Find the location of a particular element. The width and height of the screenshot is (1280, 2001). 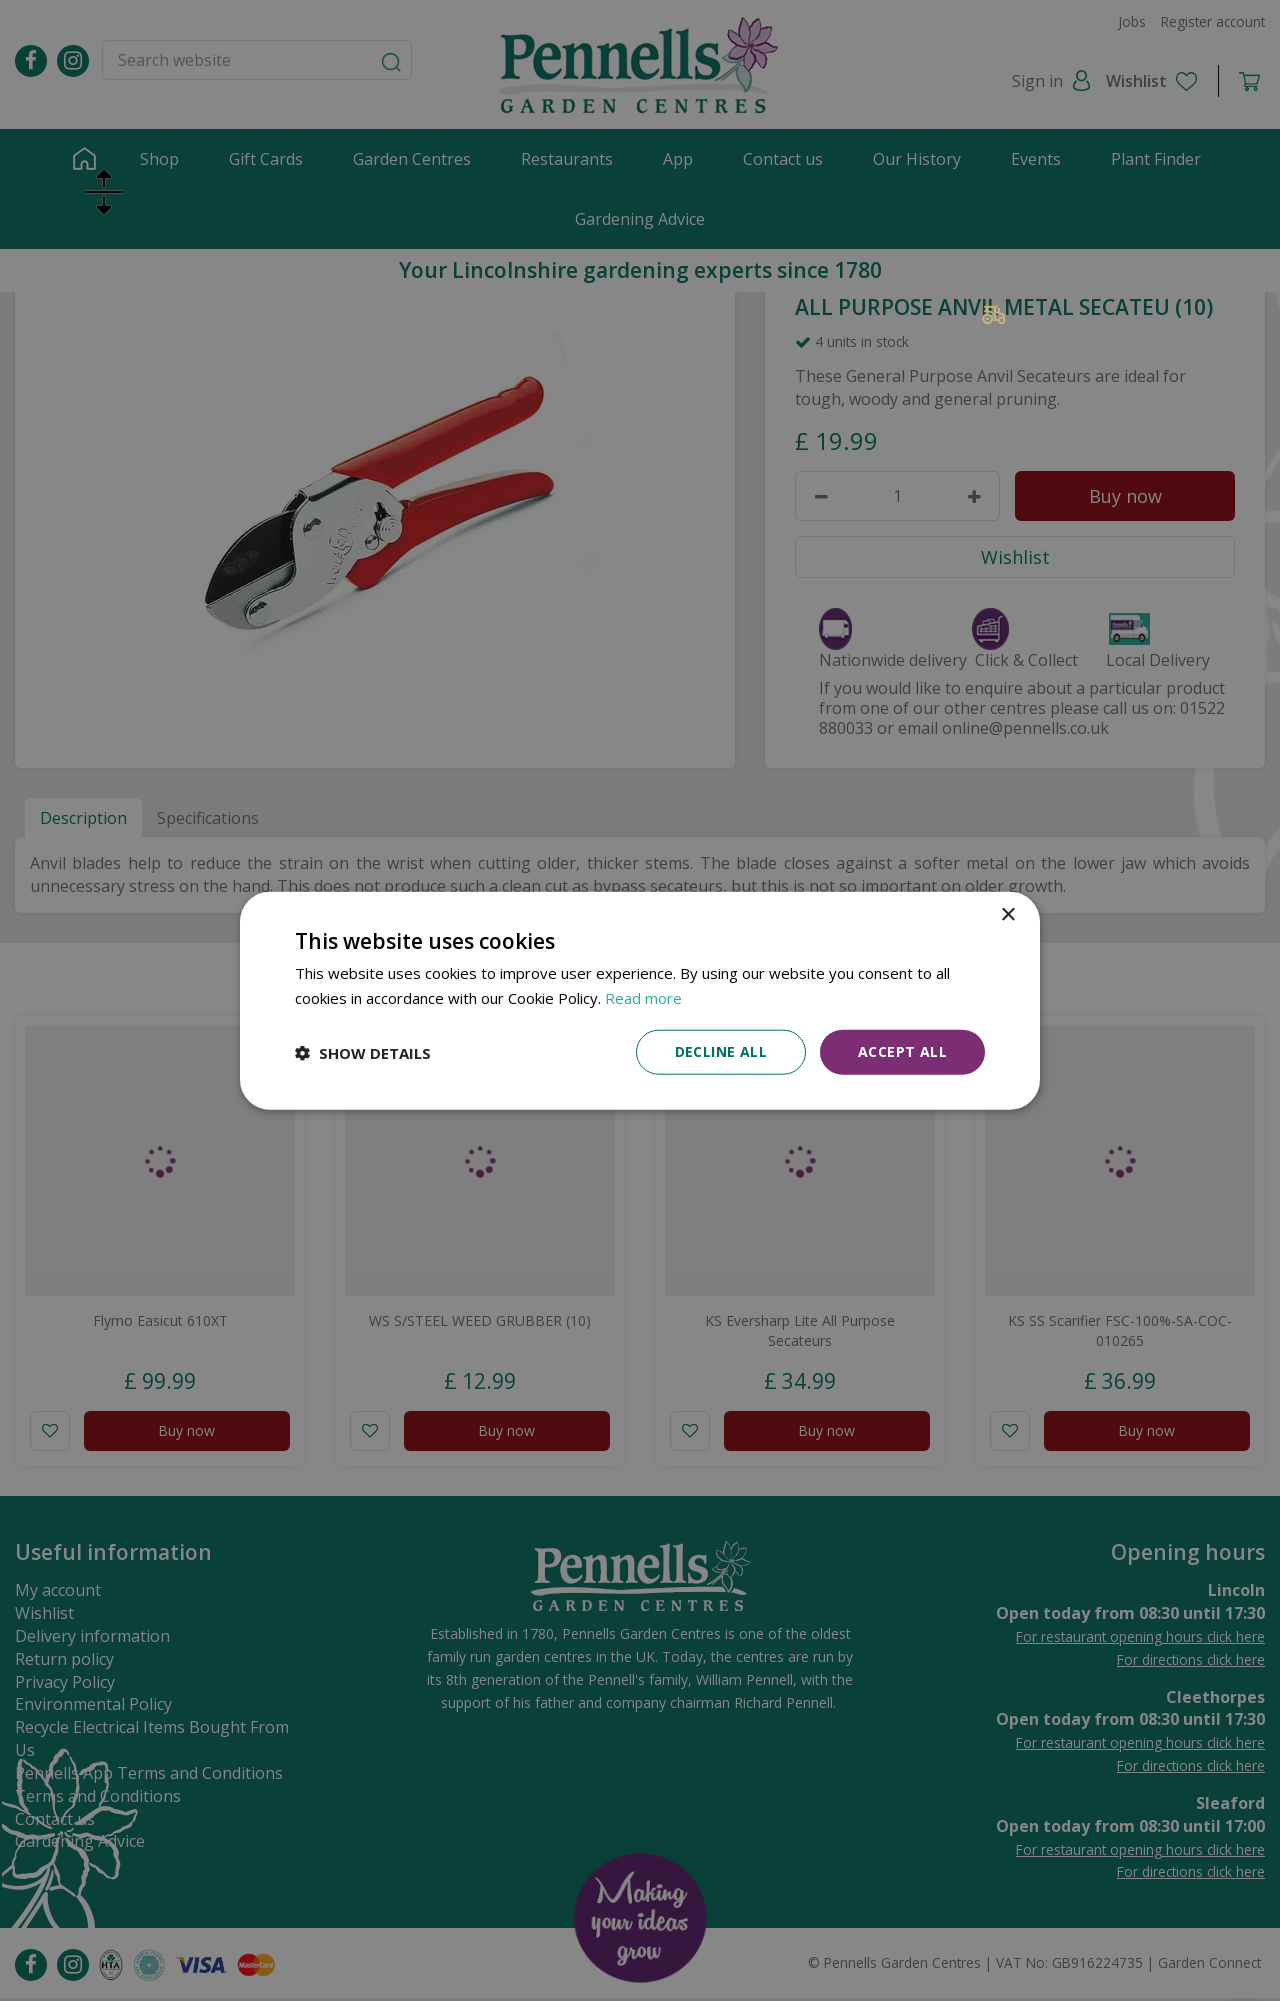

access farming or agricultural features is located at coordinates (993, 314).